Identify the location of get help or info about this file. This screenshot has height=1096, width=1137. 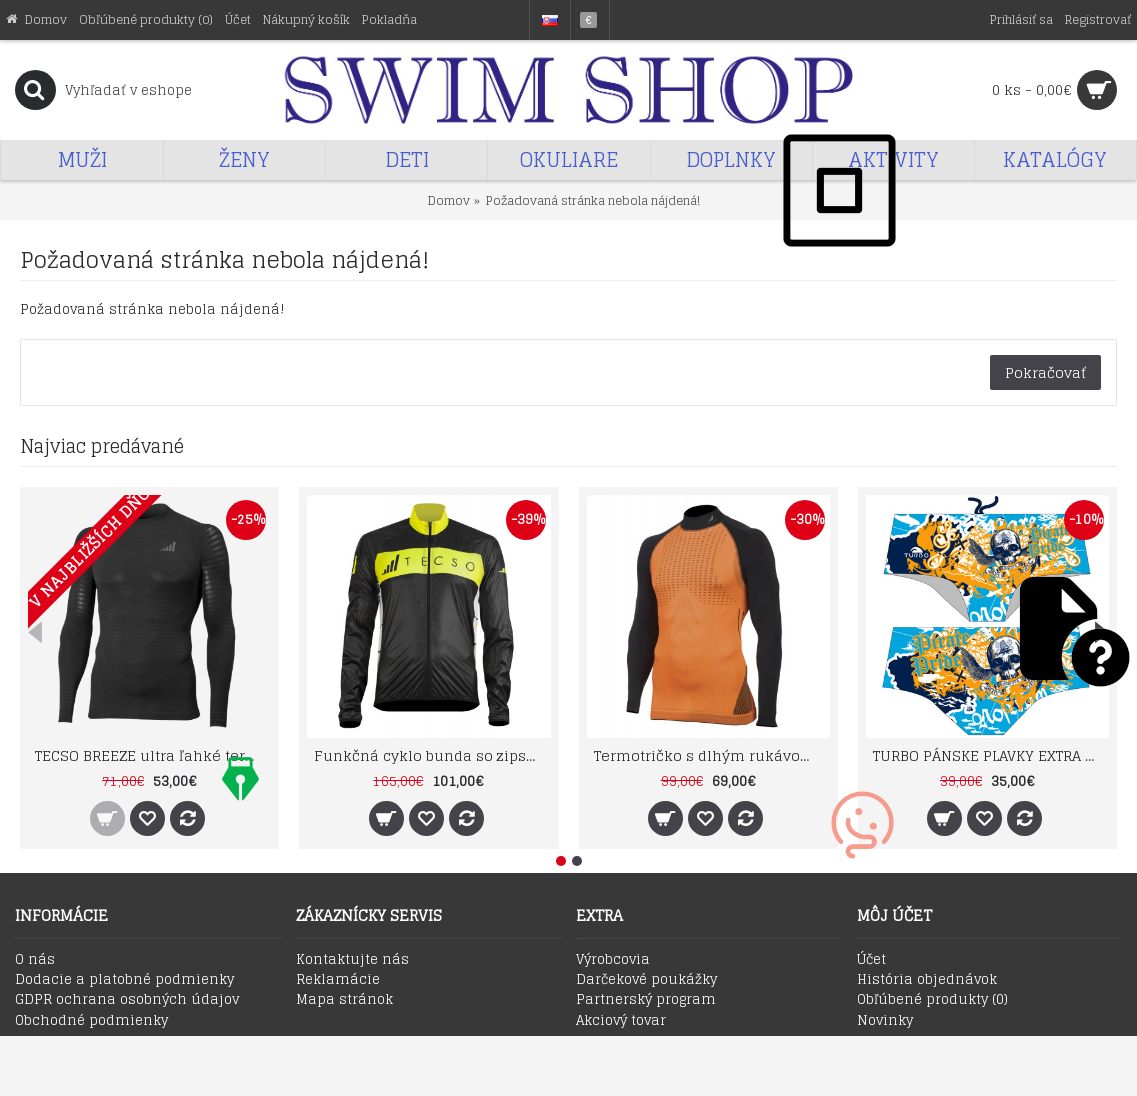
(1071, 628).